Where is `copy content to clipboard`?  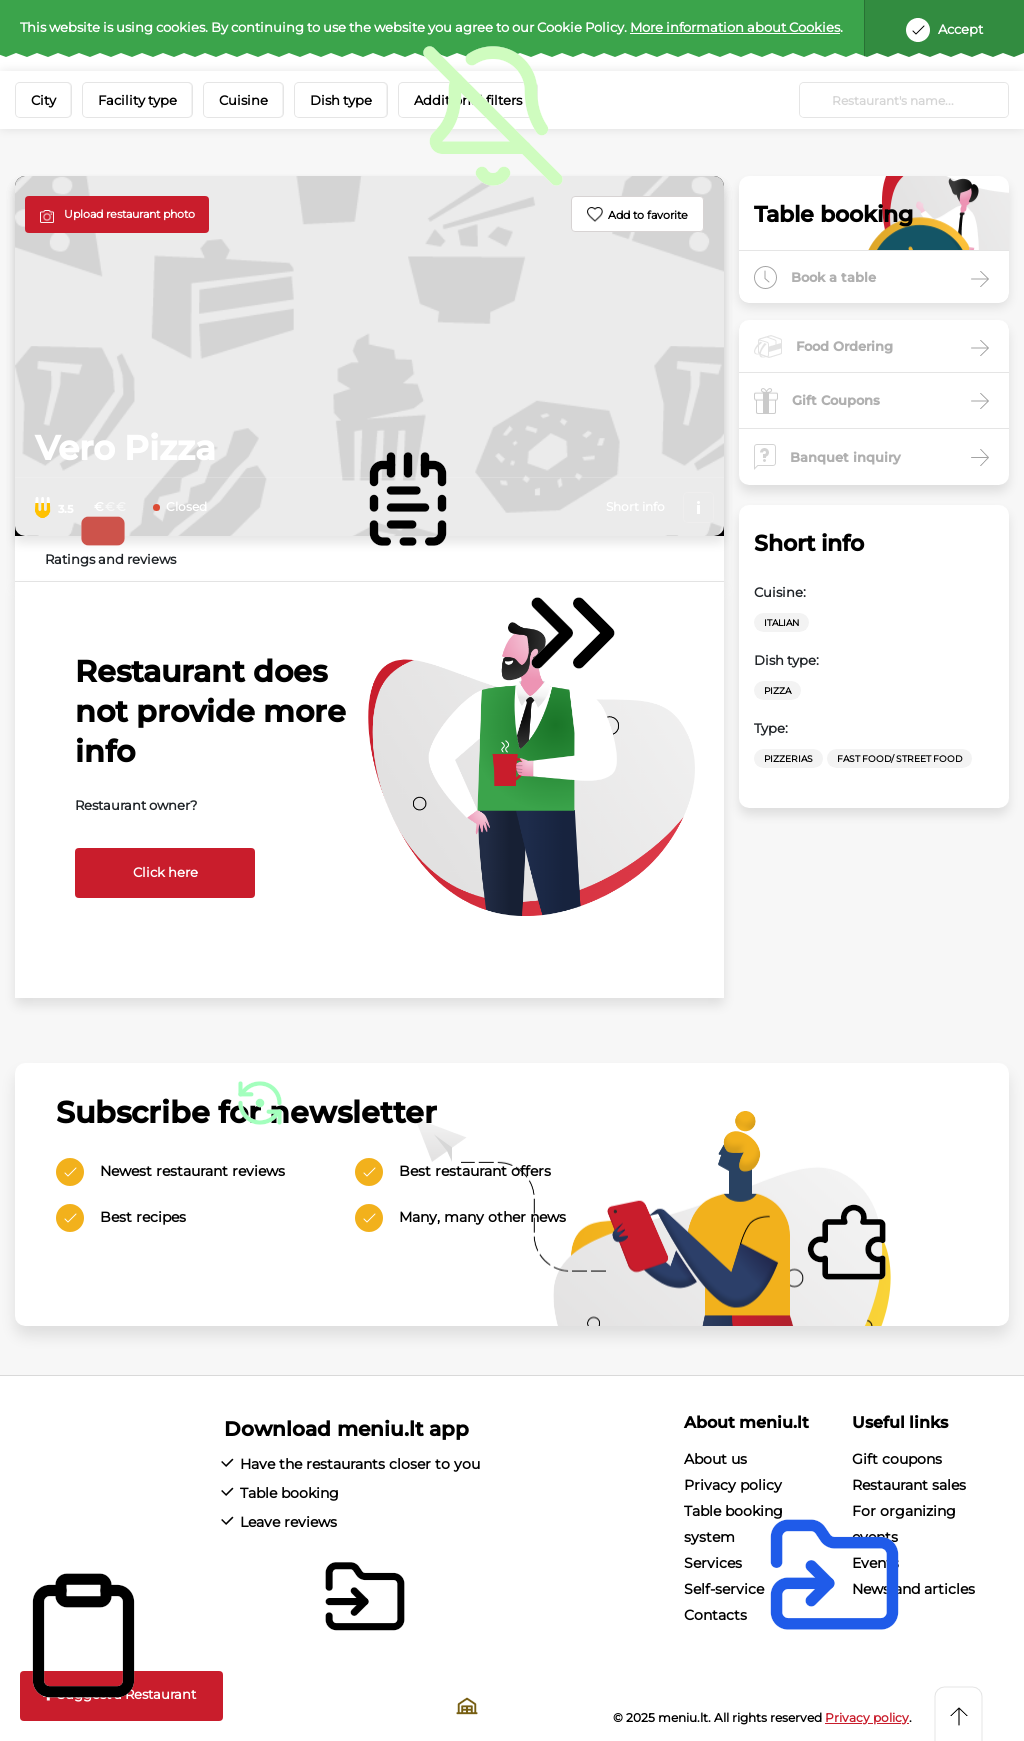 copy content to clipboard is located at coordinates (83, 1635).